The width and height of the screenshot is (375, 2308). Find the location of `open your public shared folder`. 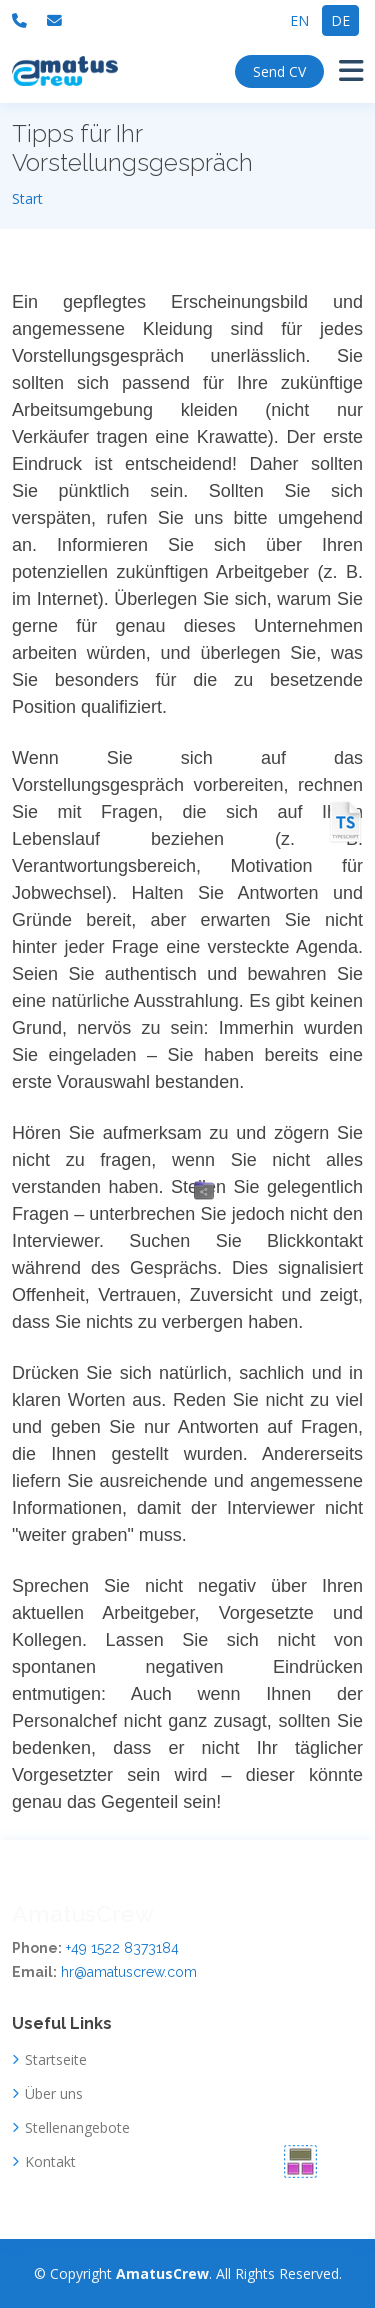

open your public shared folder is located at coordinates (204, 1190).